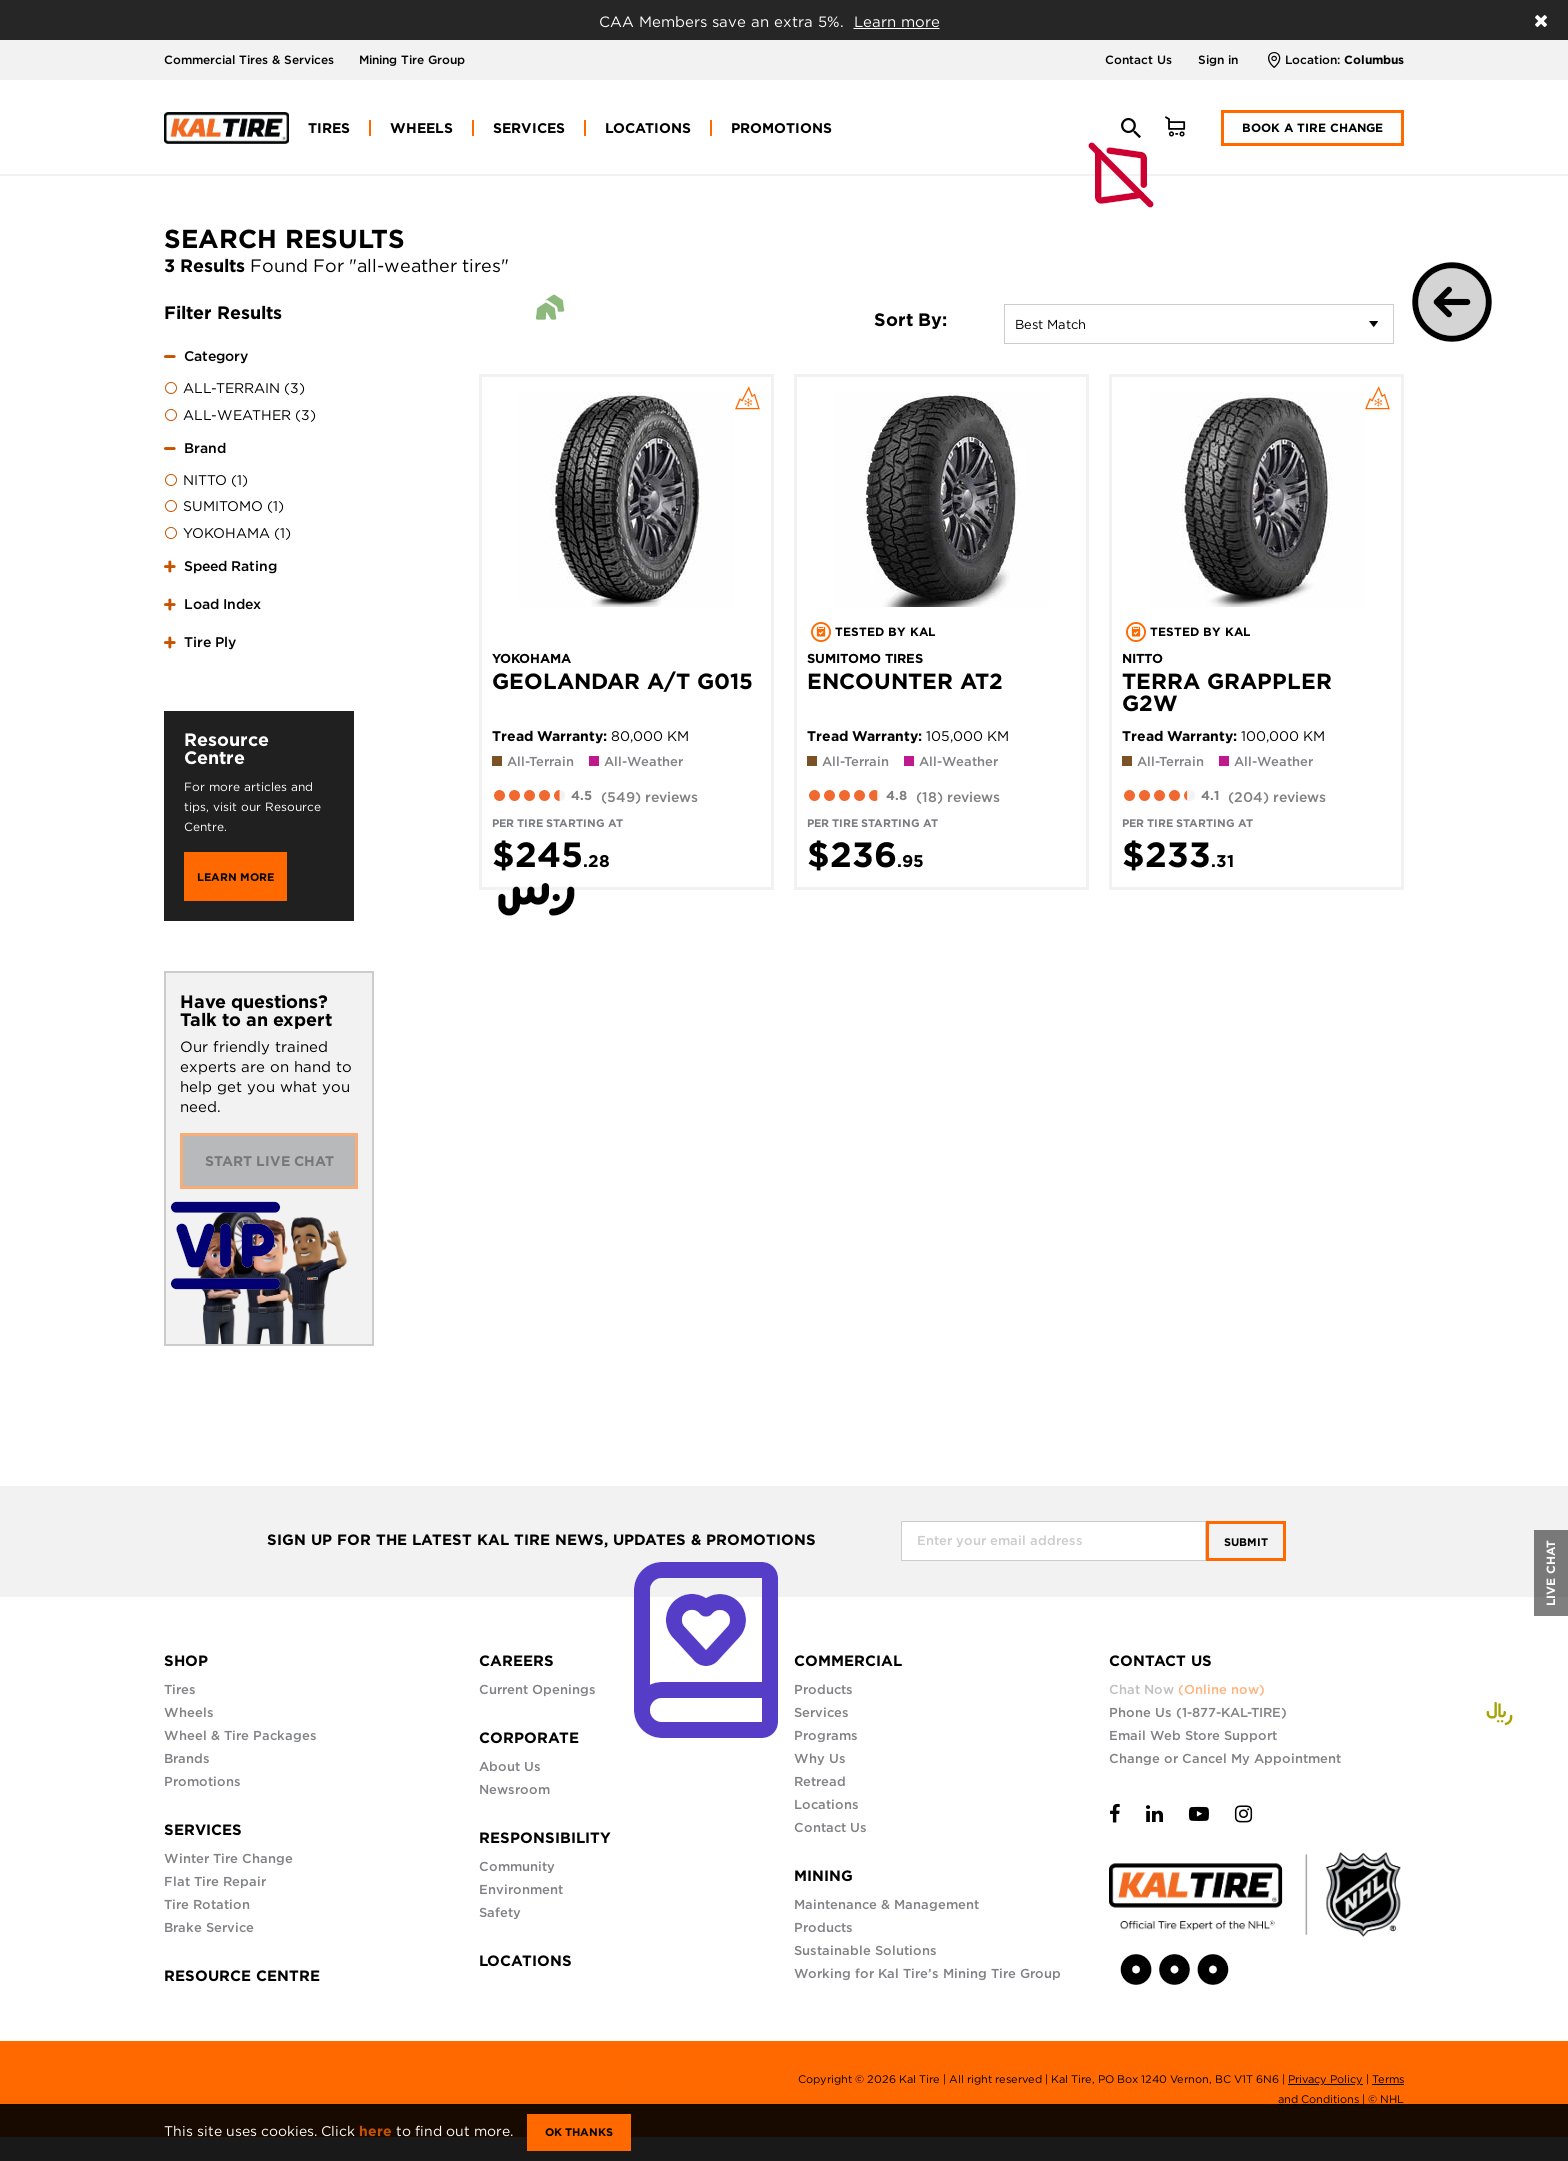 This screenshot has height=2161, width=1568. I want to click on view campground or camping locations, so click(550, 307).